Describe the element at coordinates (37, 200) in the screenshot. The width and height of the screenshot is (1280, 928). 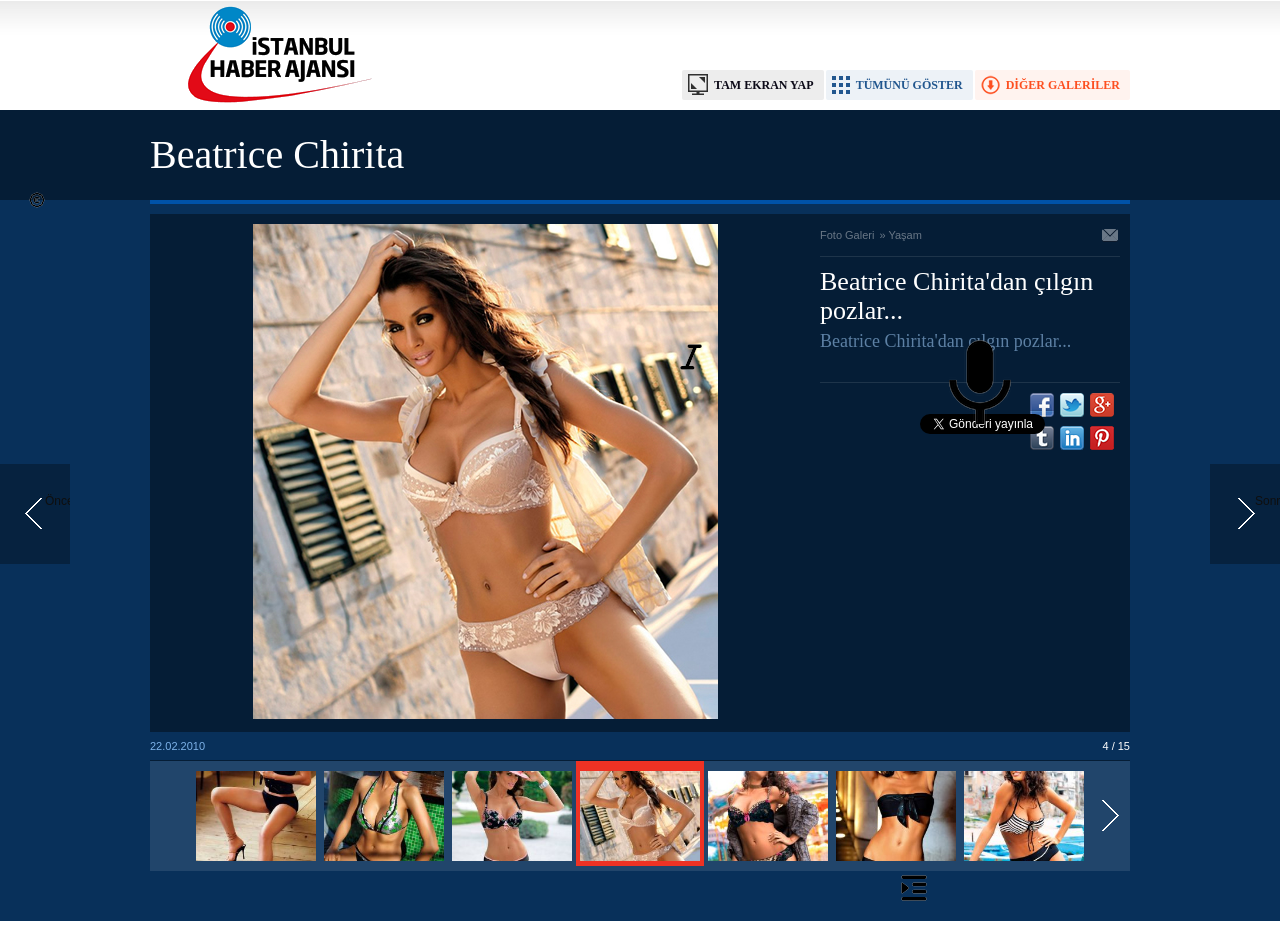
I see `indicates euro currency or pricing` at that location.